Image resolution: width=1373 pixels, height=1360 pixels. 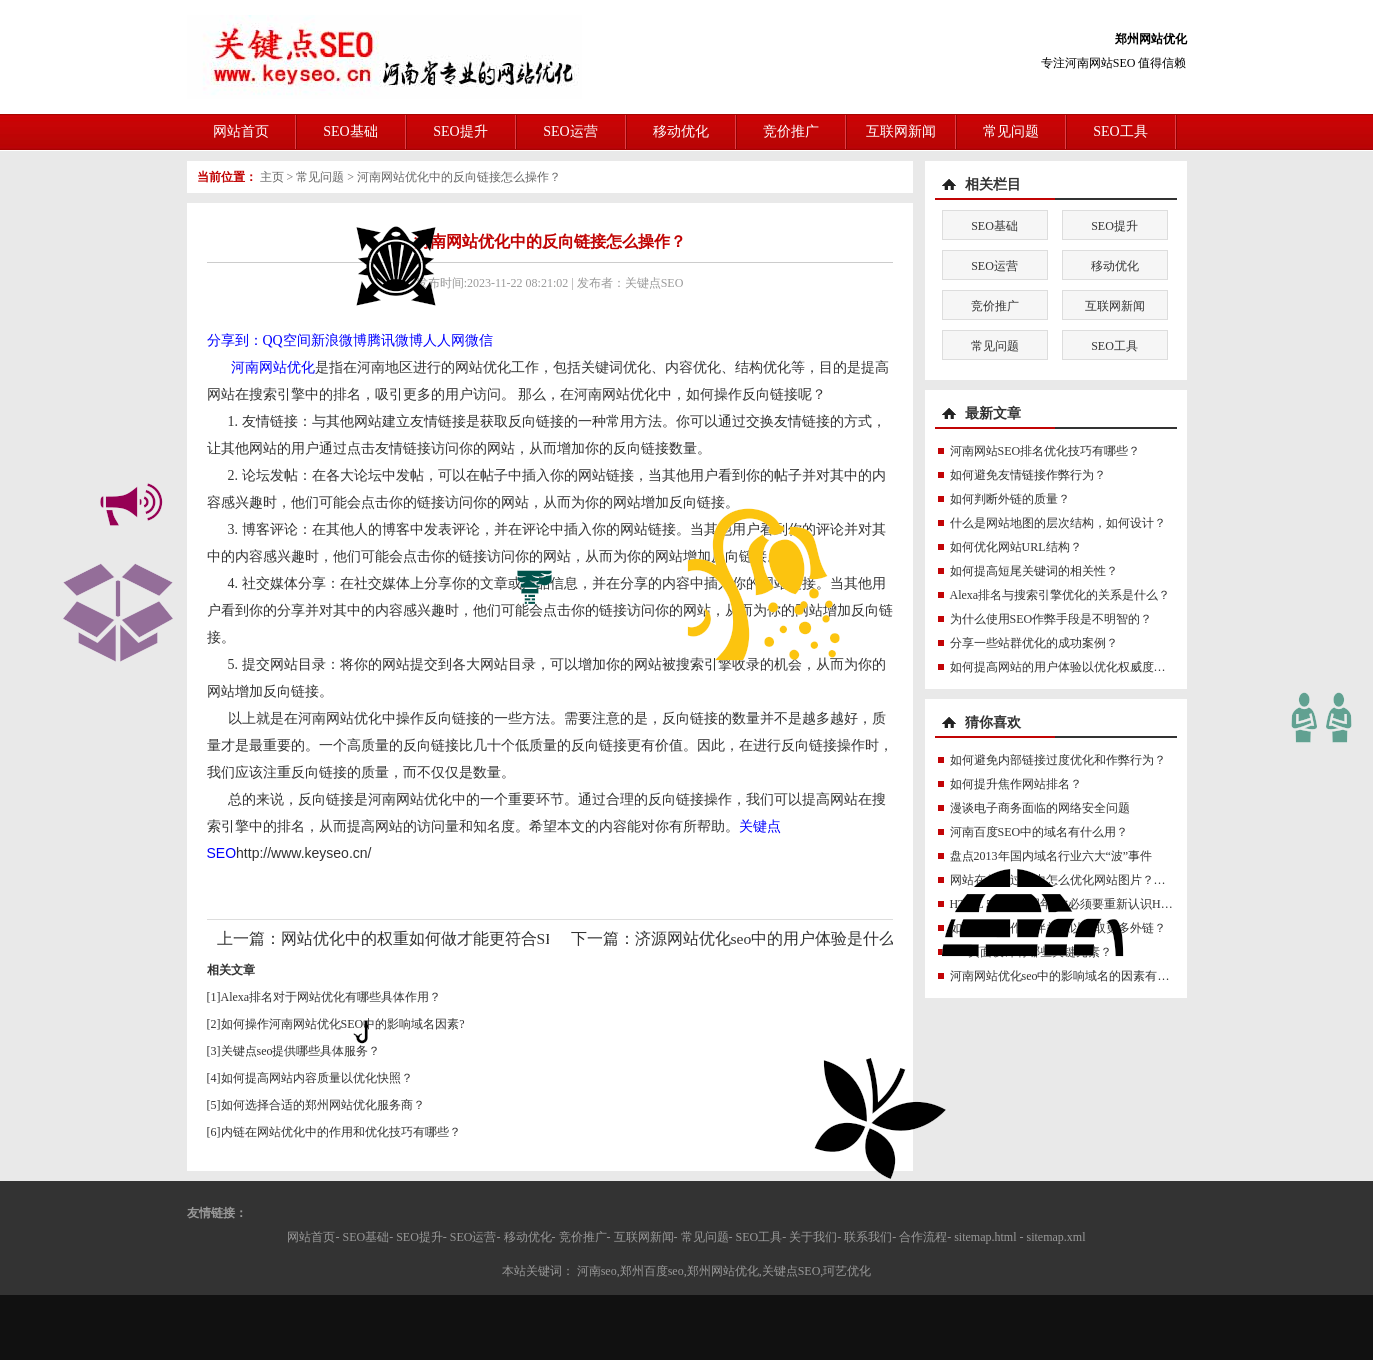 I want to click on nature or wildlife category indicator, so click(x=880, y=1117).